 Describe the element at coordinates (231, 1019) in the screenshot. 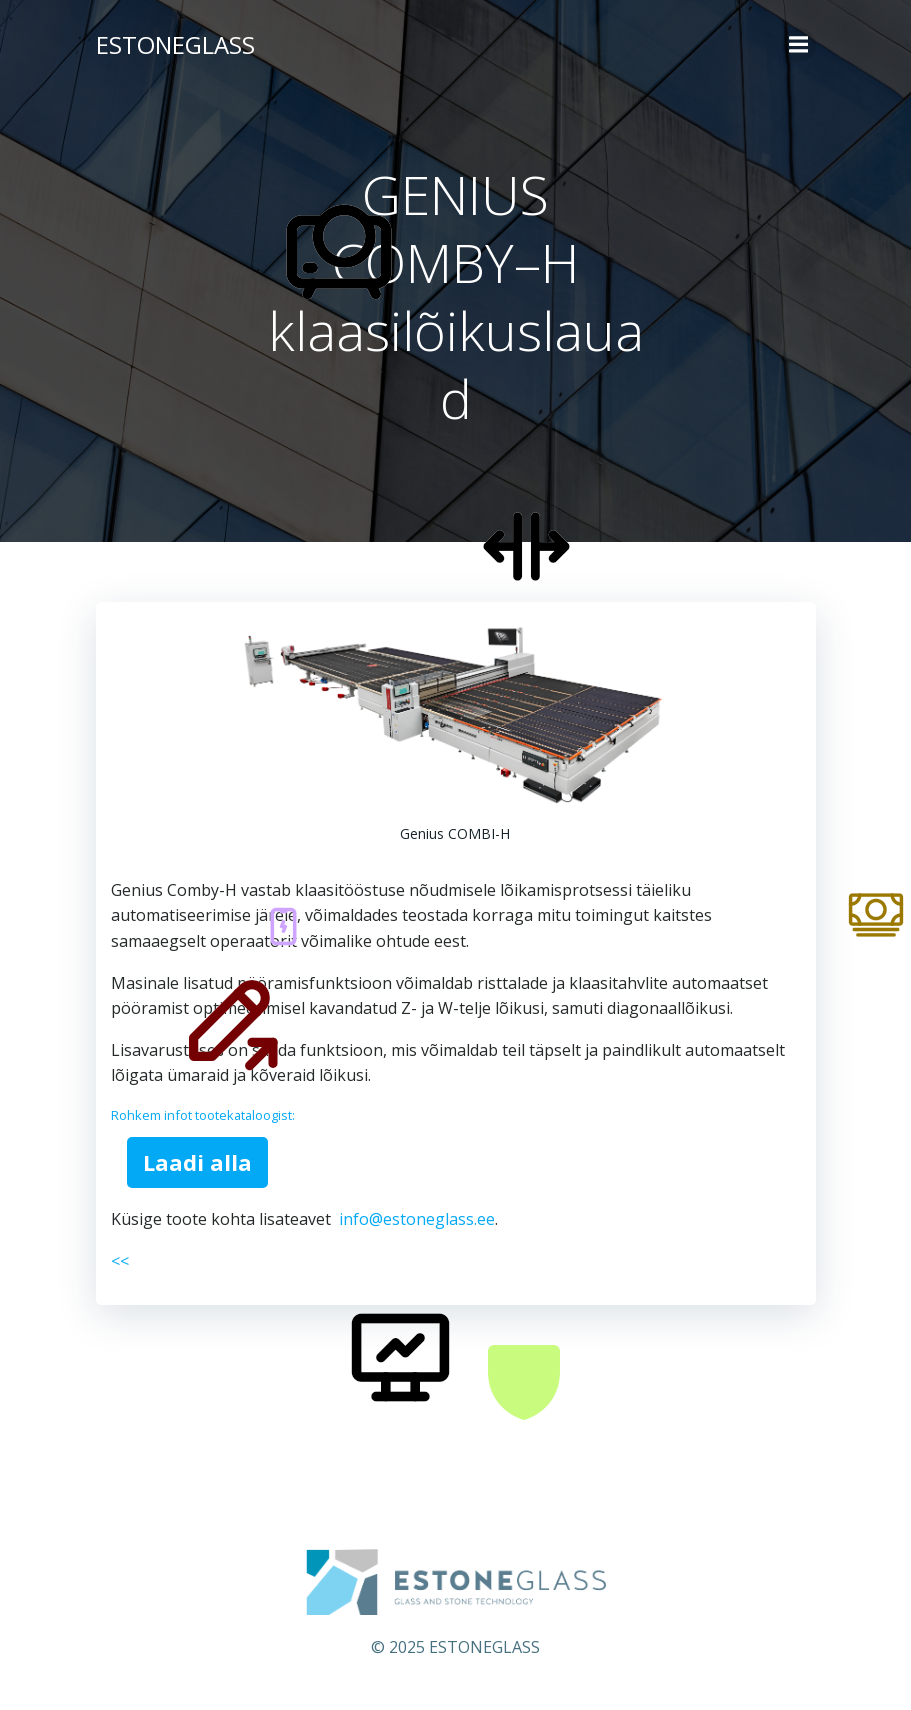

I see `share your edits or annotations` at that location.